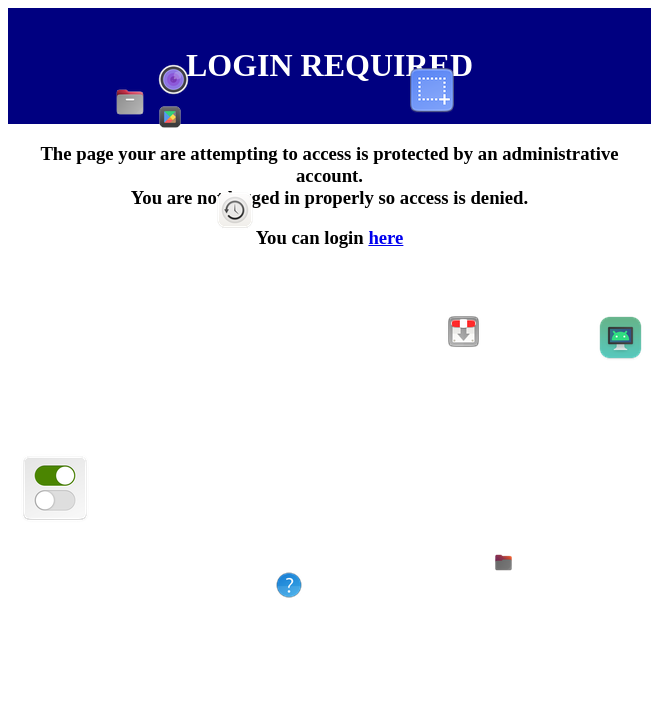 This screenshot has width=659, height=720. I want to click on take a screenshot, so click(432, 90).